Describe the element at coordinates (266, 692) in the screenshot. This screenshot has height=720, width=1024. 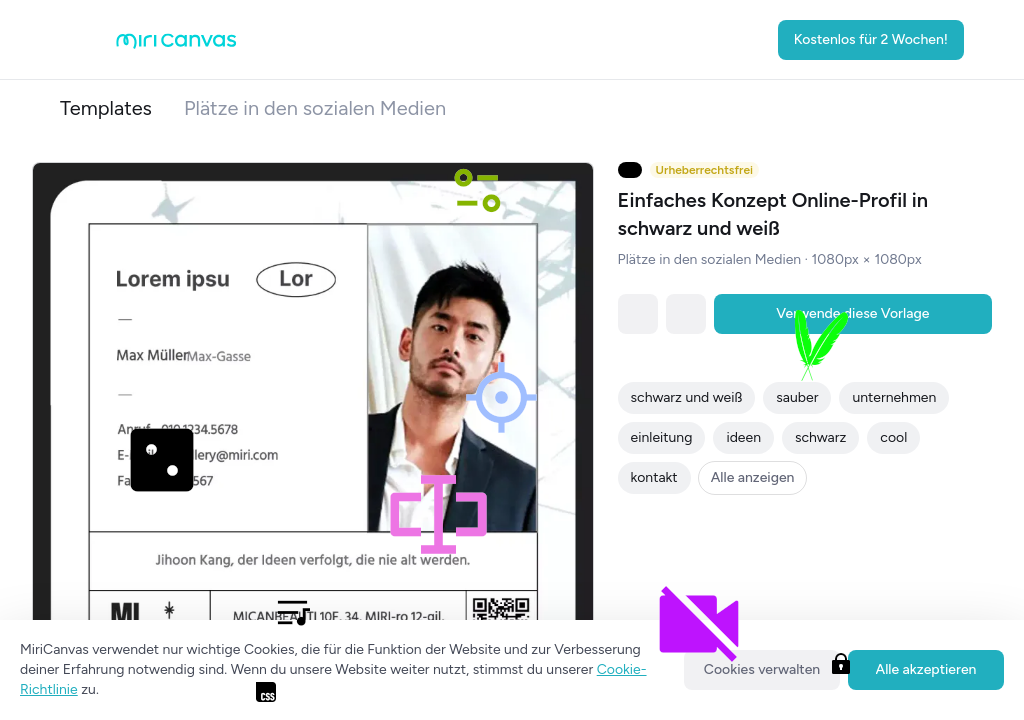
I see `CSS programming language logo` at that location.